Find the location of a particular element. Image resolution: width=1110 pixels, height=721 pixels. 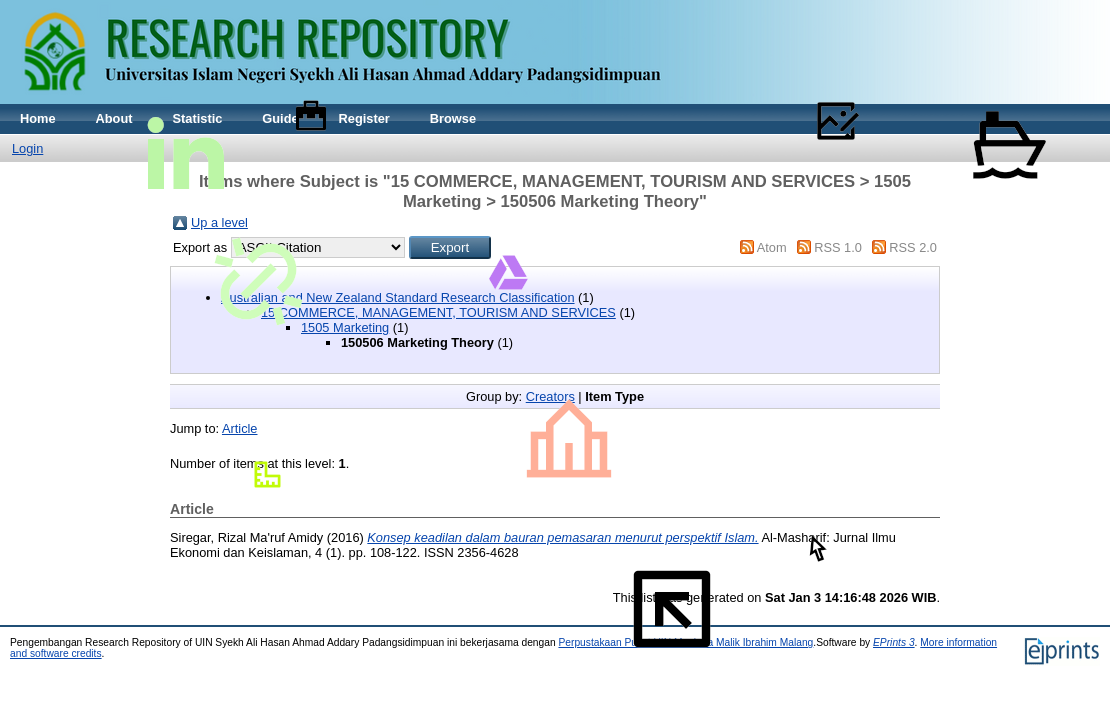

open Google Drive is located at coordinates (508, 272).